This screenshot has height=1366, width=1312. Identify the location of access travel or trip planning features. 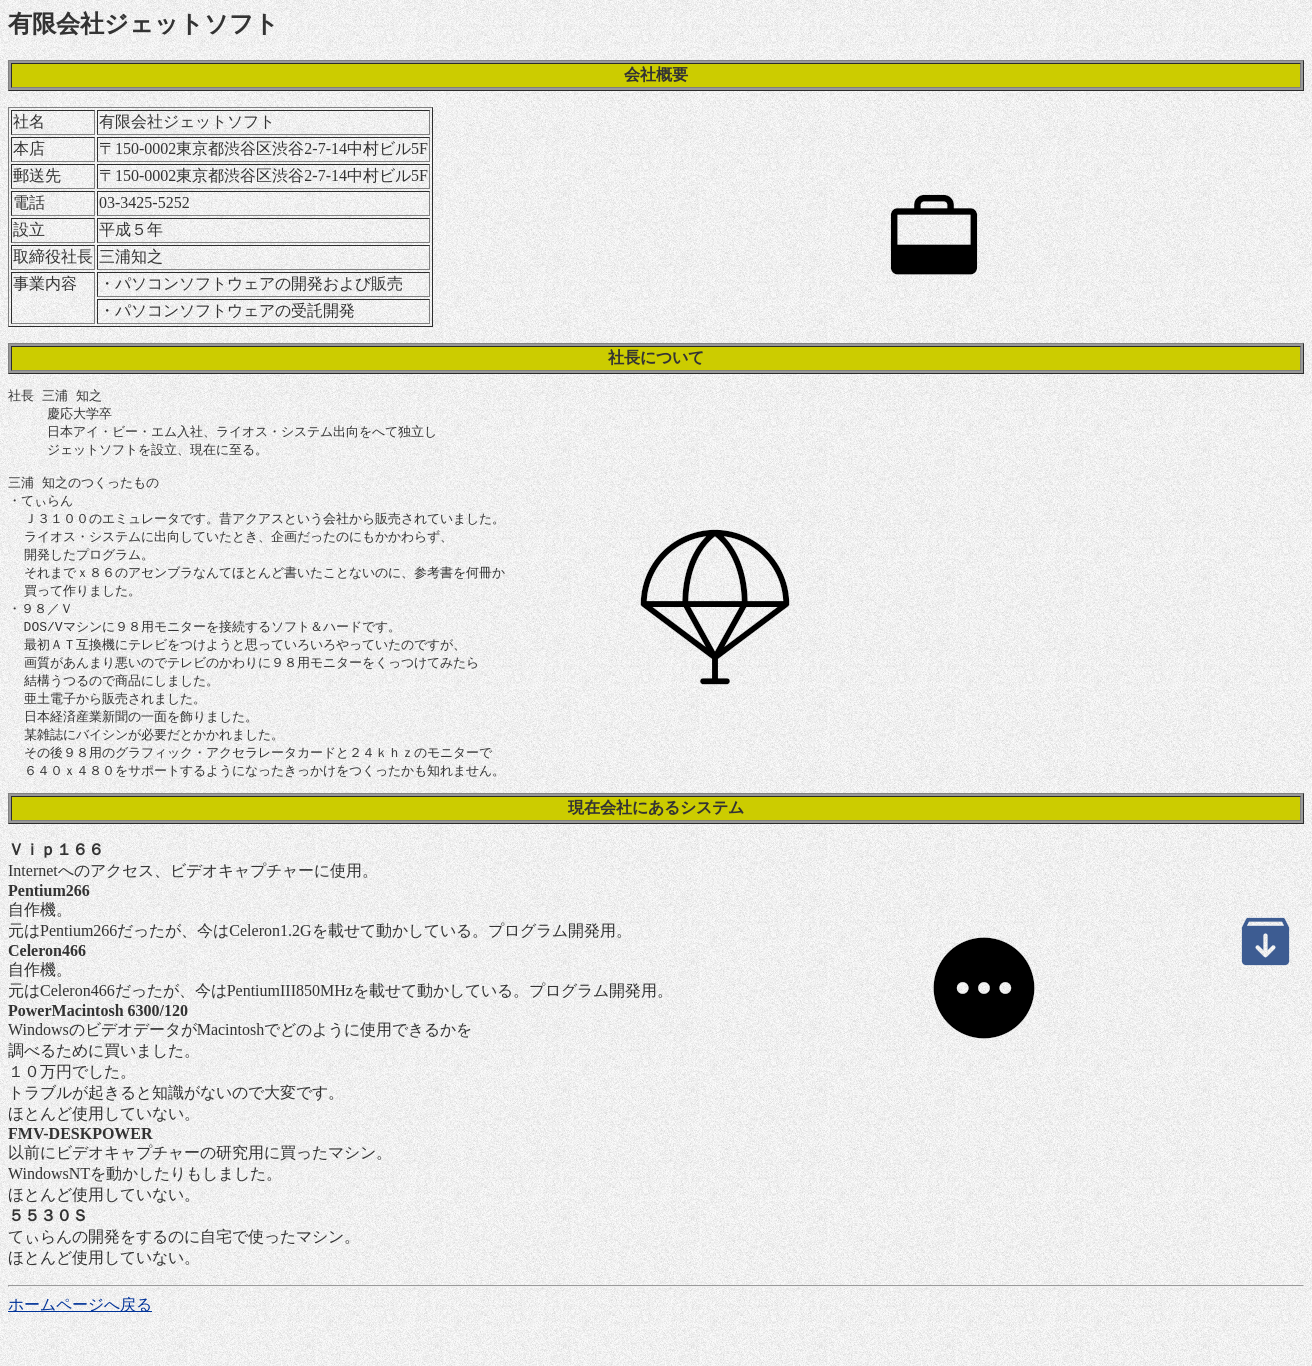
(934, 238).